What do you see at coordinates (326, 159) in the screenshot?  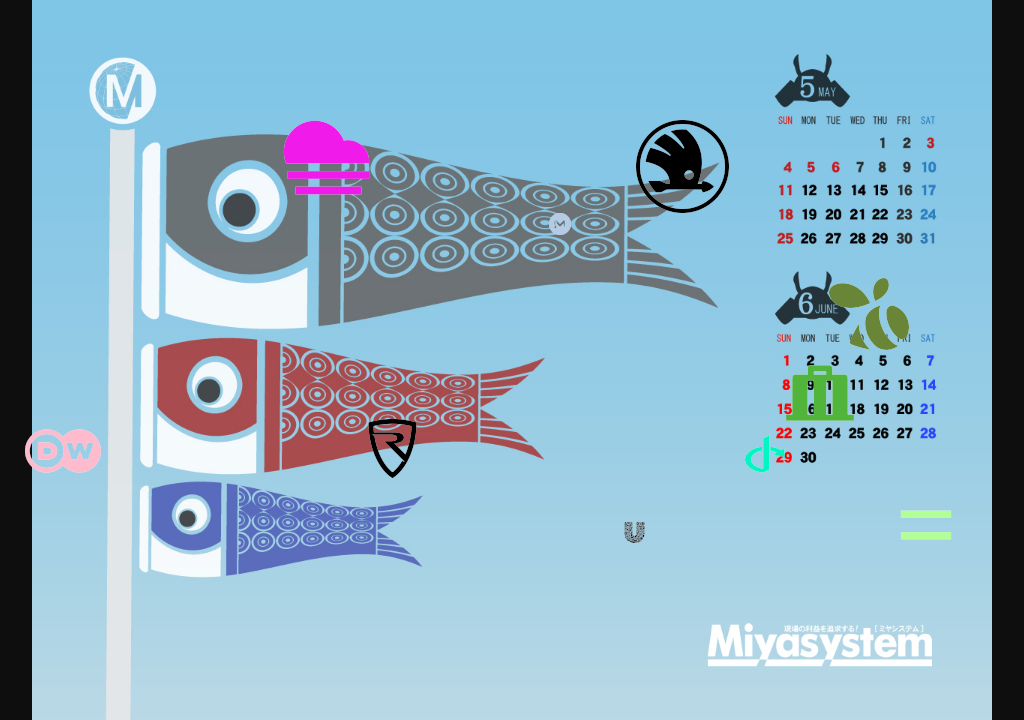 I see `indicates foggy weather conditions` at bounding box center [326, 159].